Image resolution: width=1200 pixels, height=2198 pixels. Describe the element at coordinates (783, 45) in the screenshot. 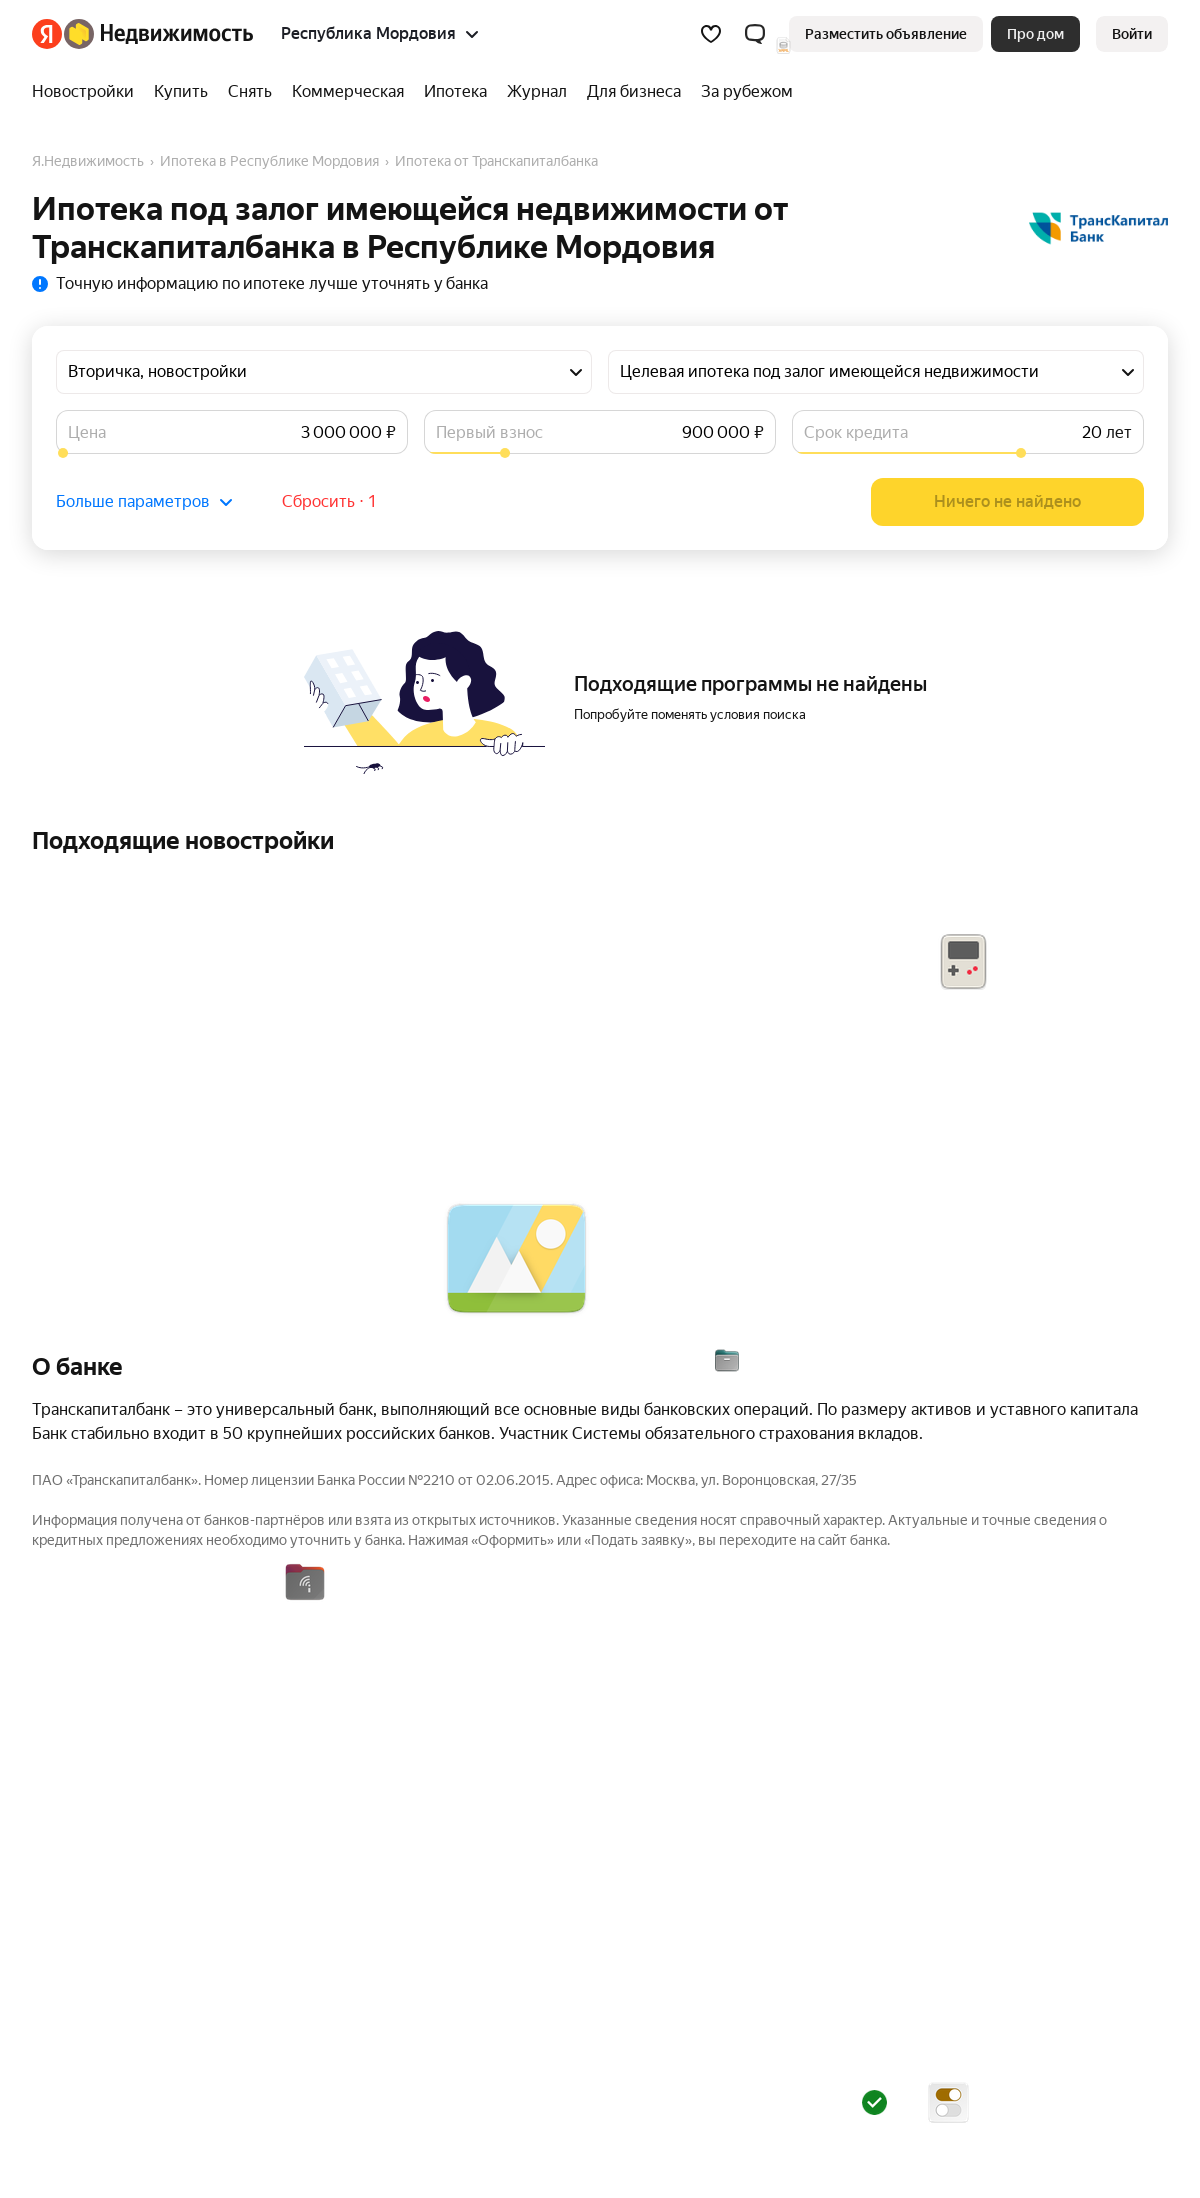

I see `a yaml configuration file` at that location.